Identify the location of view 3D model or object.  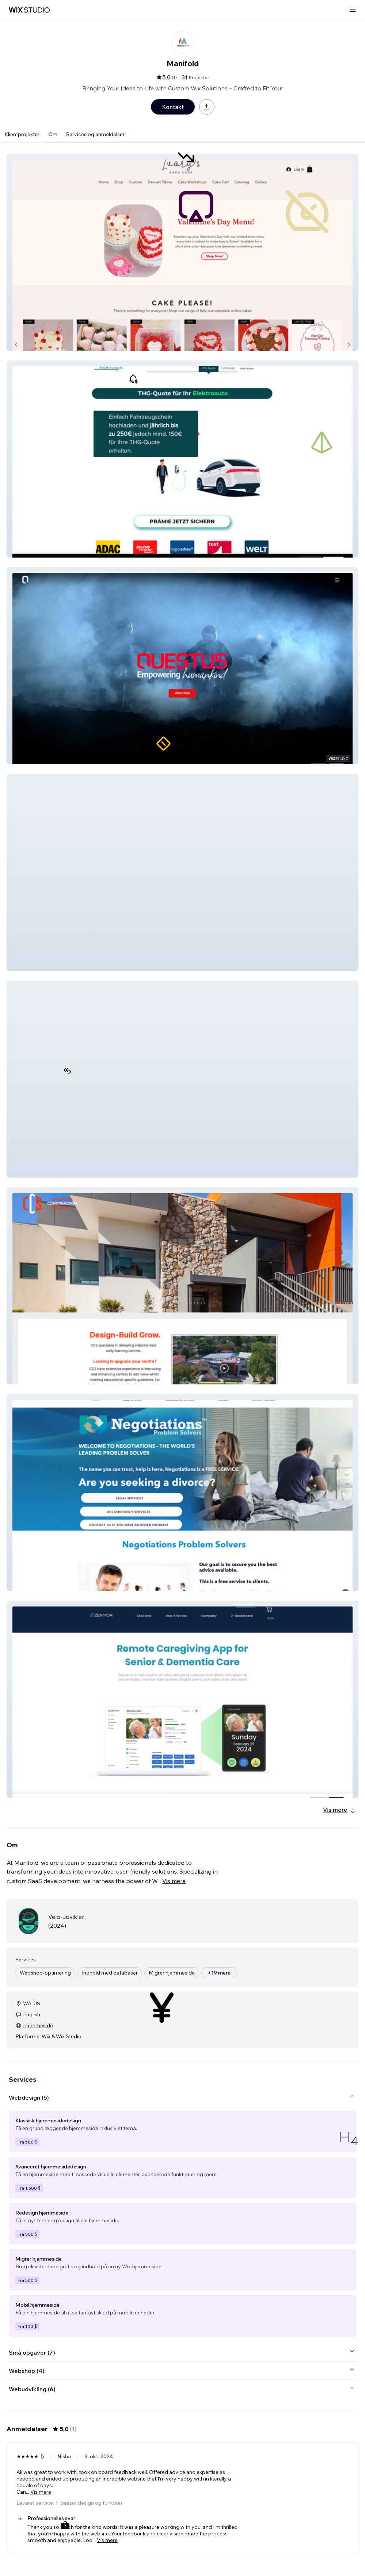
(322, 442).